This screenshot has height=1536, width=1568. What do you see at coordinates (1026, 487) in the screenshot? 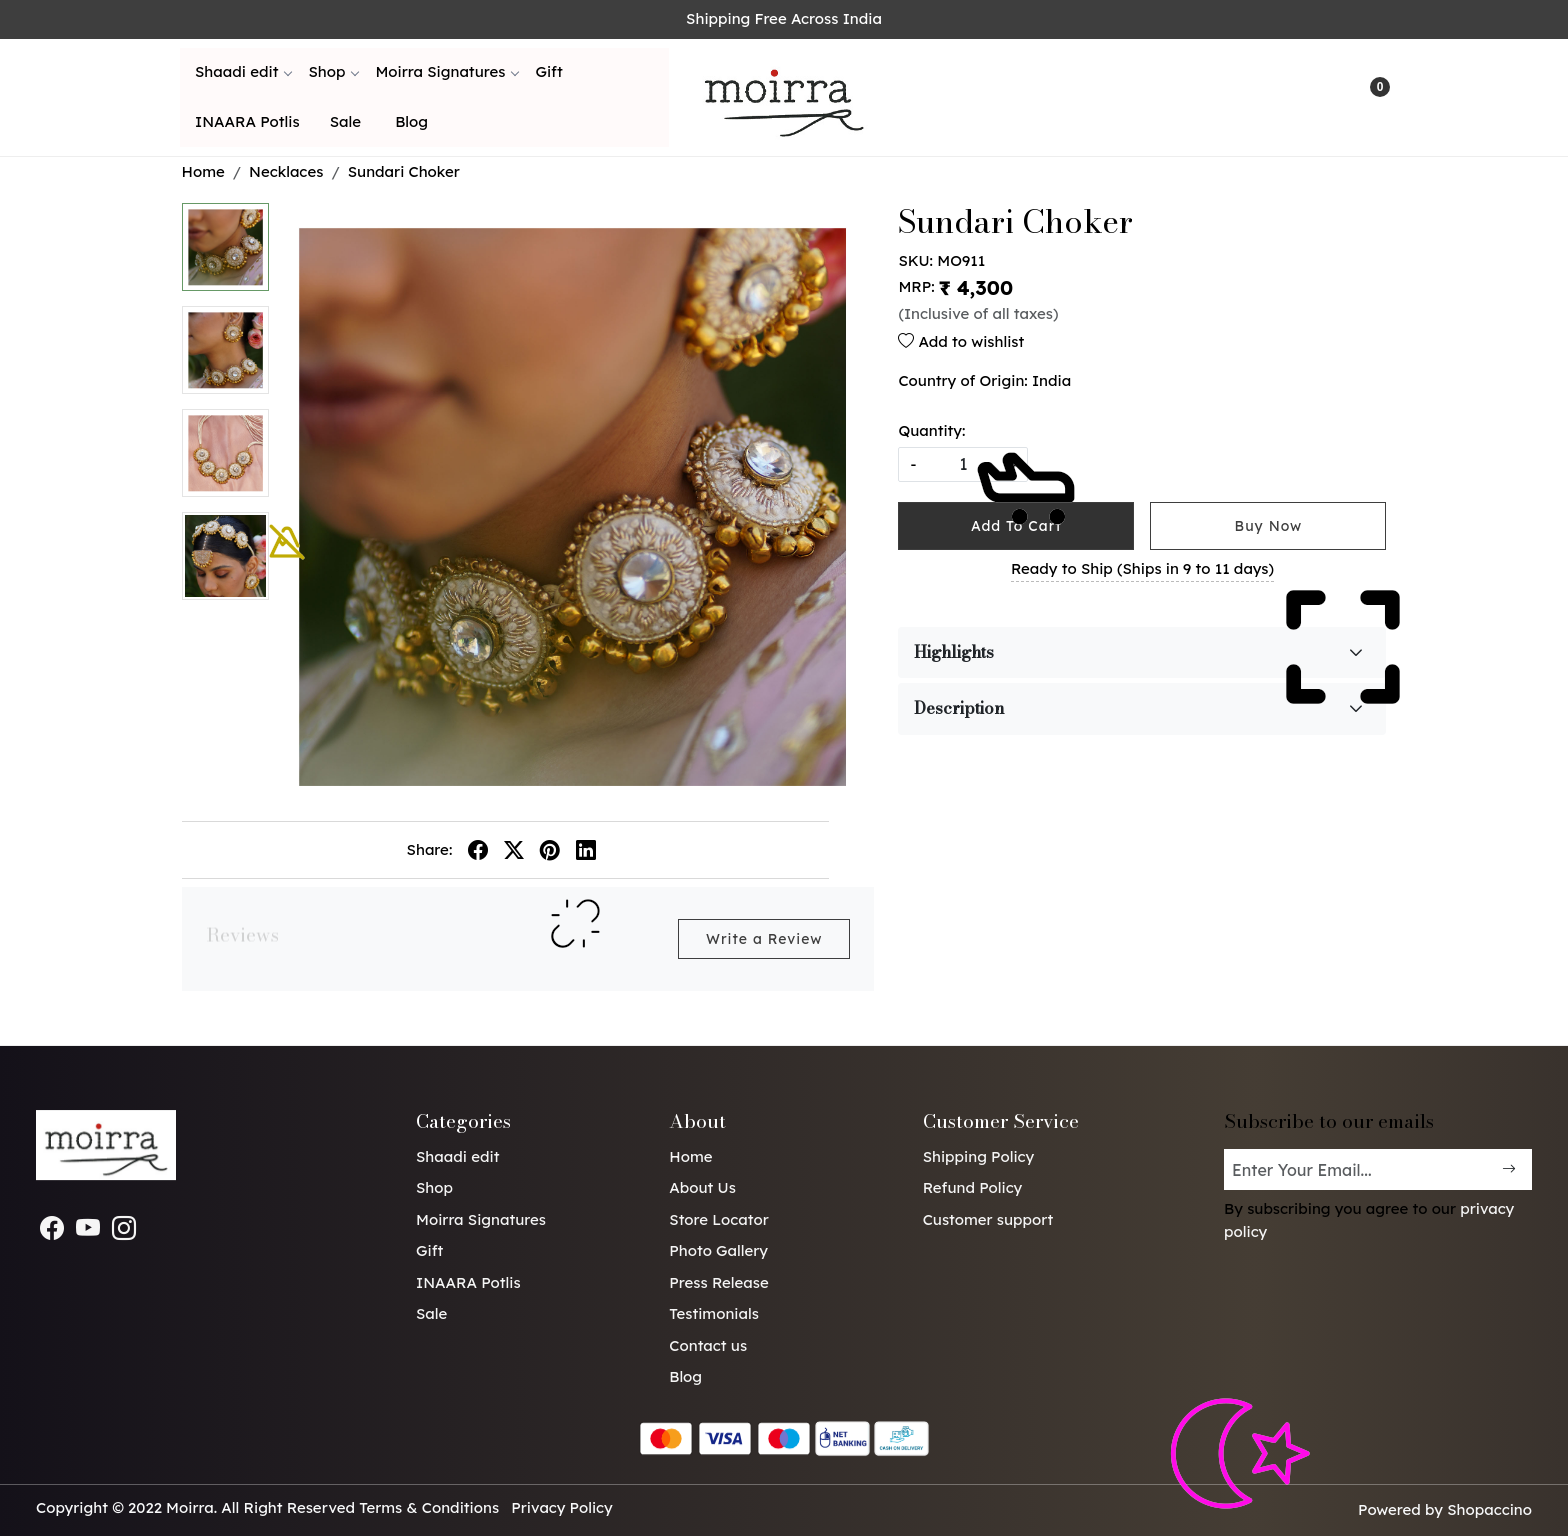
I see `indicates flight is taxiing or on the ground` at bounding box center [1026, 487].